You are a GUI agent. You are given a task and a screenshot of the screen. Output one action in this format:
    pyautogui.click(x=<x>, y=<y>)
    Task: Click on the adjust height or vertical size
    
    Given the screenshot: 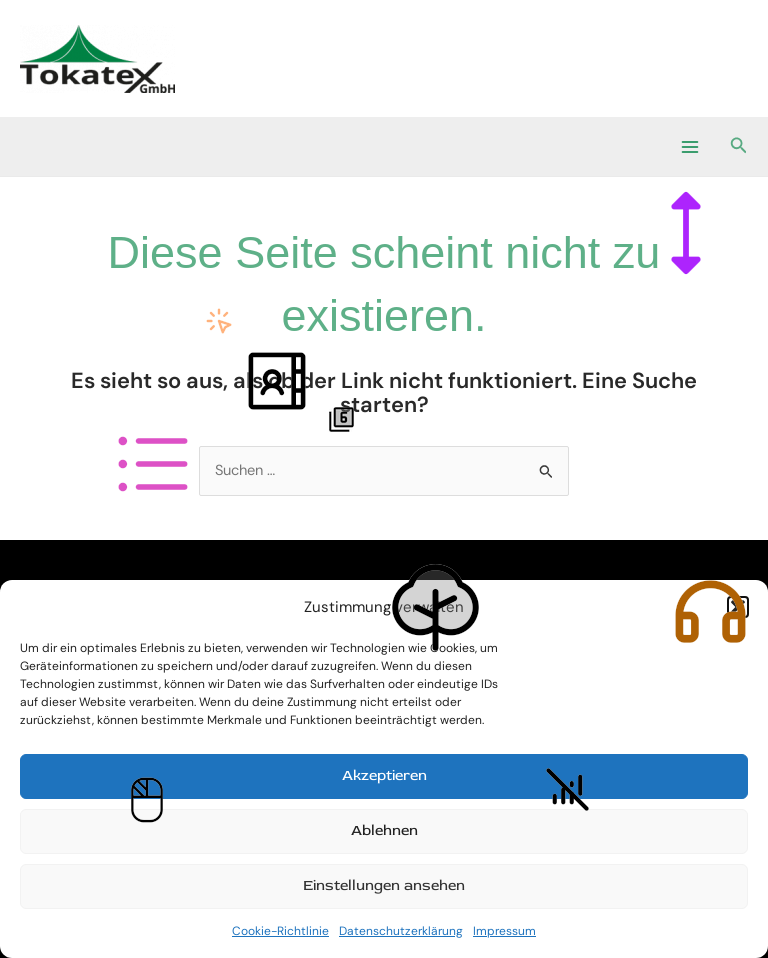 What is the action you would take?
    pyautogui.click(x=686, y=233)
    